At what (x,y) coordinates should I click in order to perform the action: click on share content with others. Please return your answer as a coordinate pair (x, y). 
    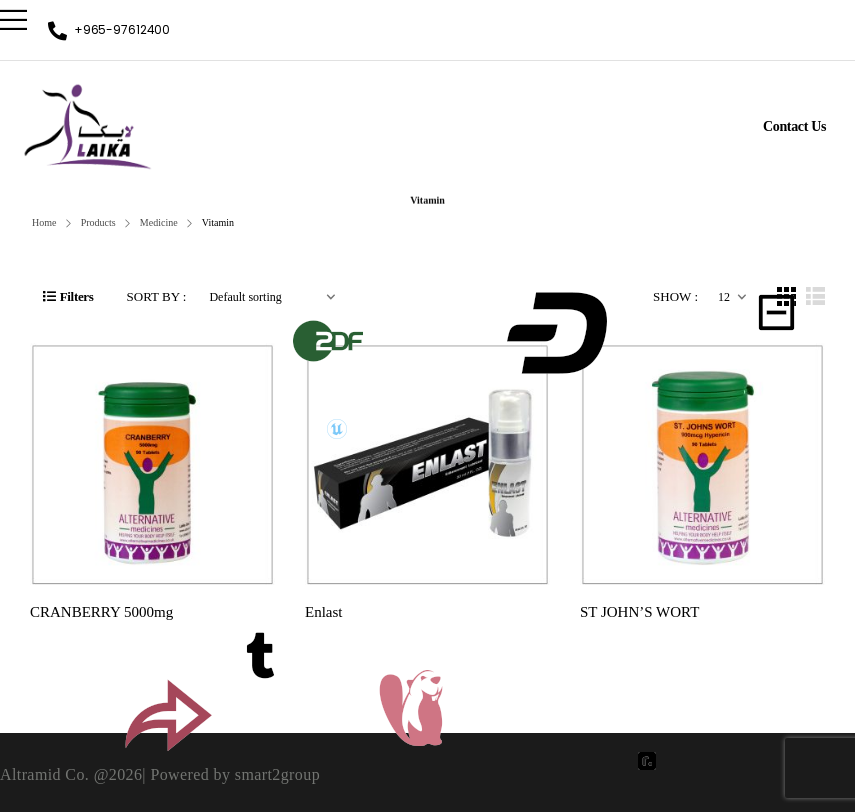
    Looking at the image, I should click on (163, 719).